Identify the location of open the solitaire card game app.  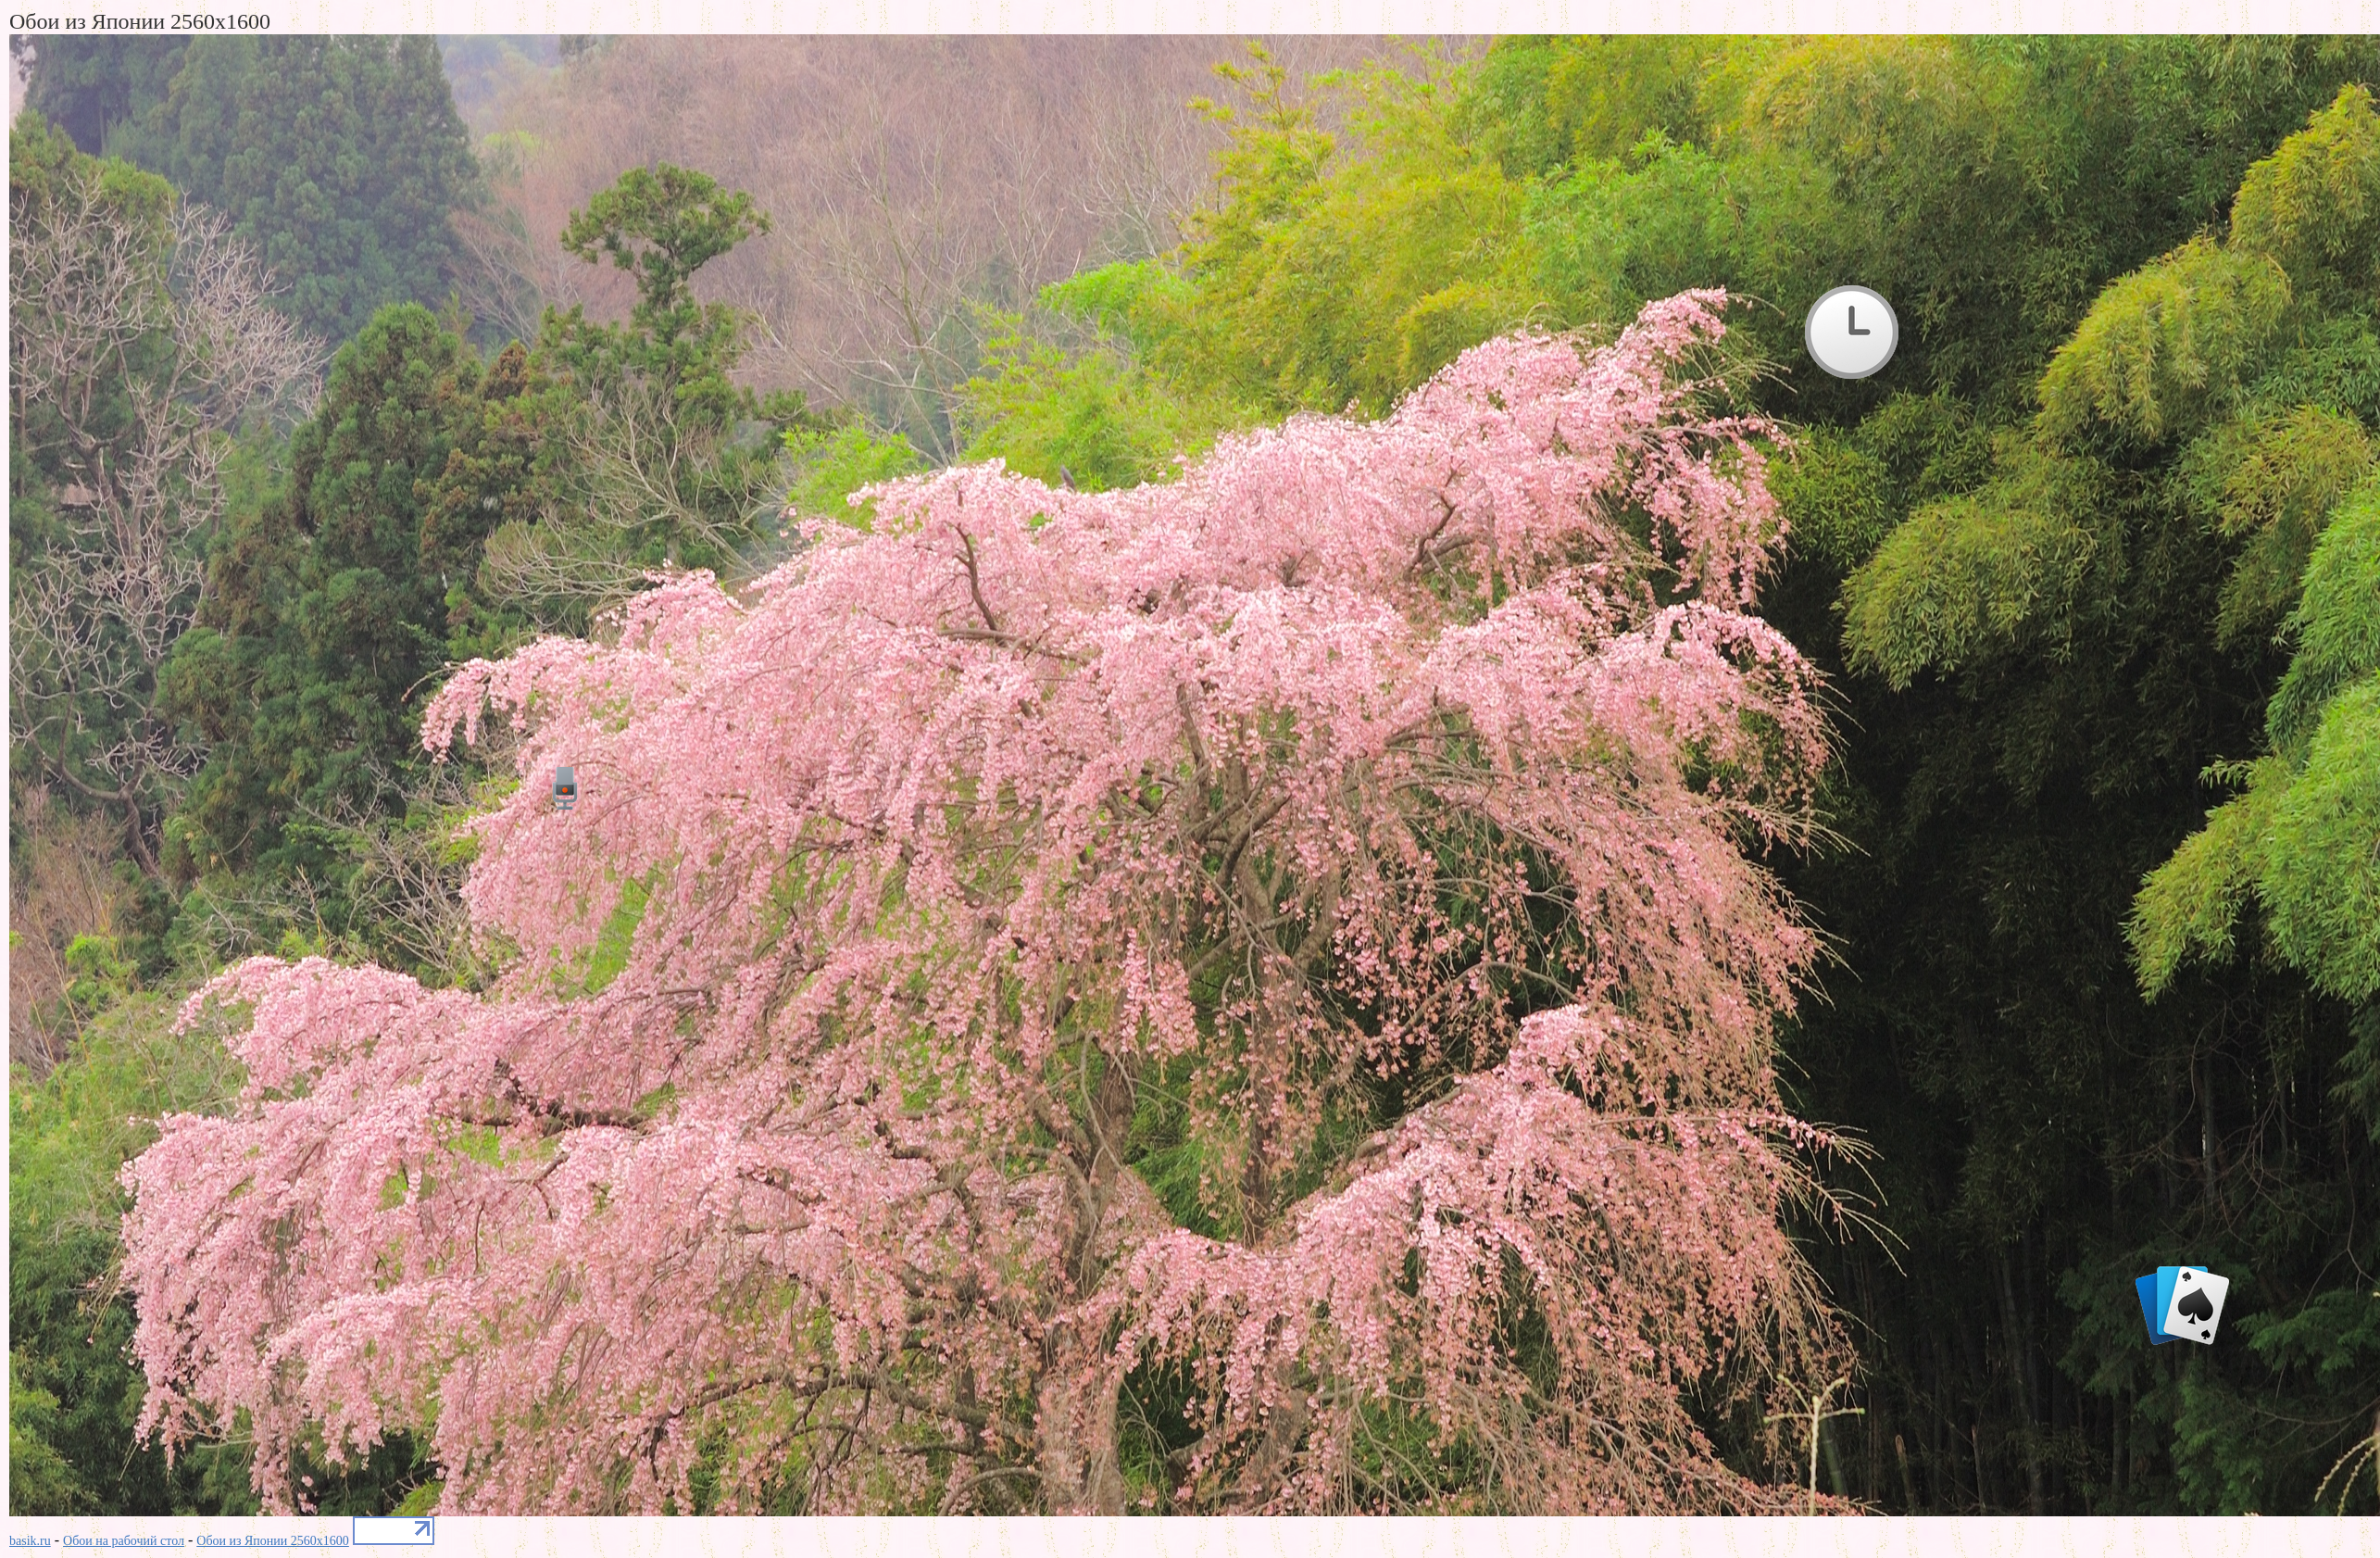
(2182, 1305).